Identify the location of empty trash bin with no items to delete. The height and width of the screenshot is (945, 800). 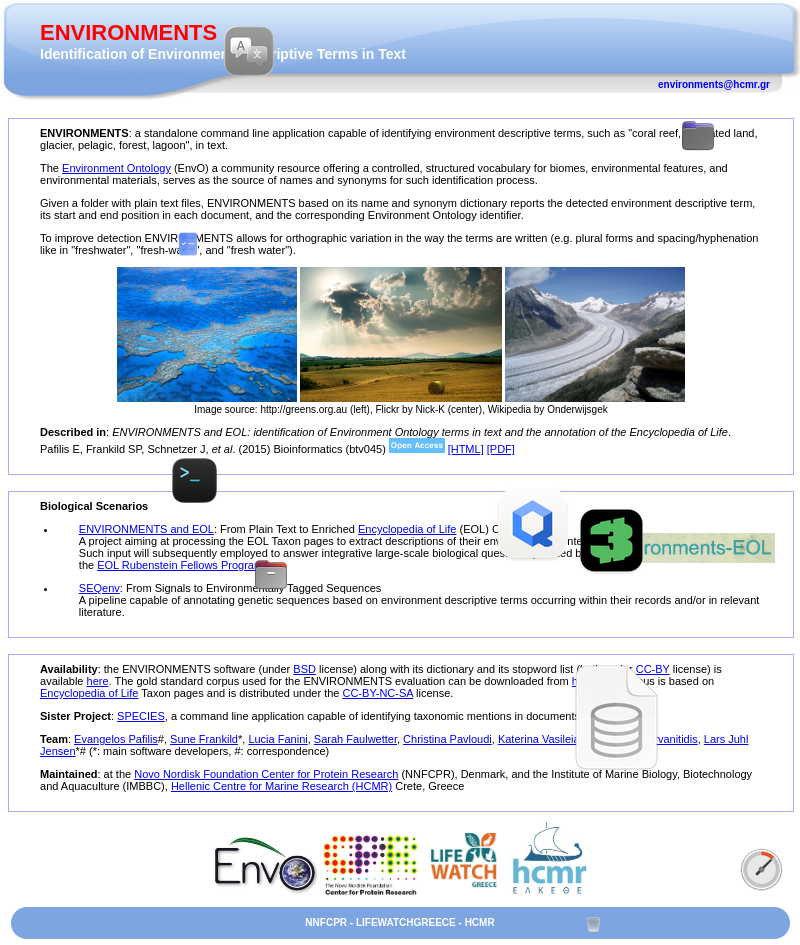
(593, 924).